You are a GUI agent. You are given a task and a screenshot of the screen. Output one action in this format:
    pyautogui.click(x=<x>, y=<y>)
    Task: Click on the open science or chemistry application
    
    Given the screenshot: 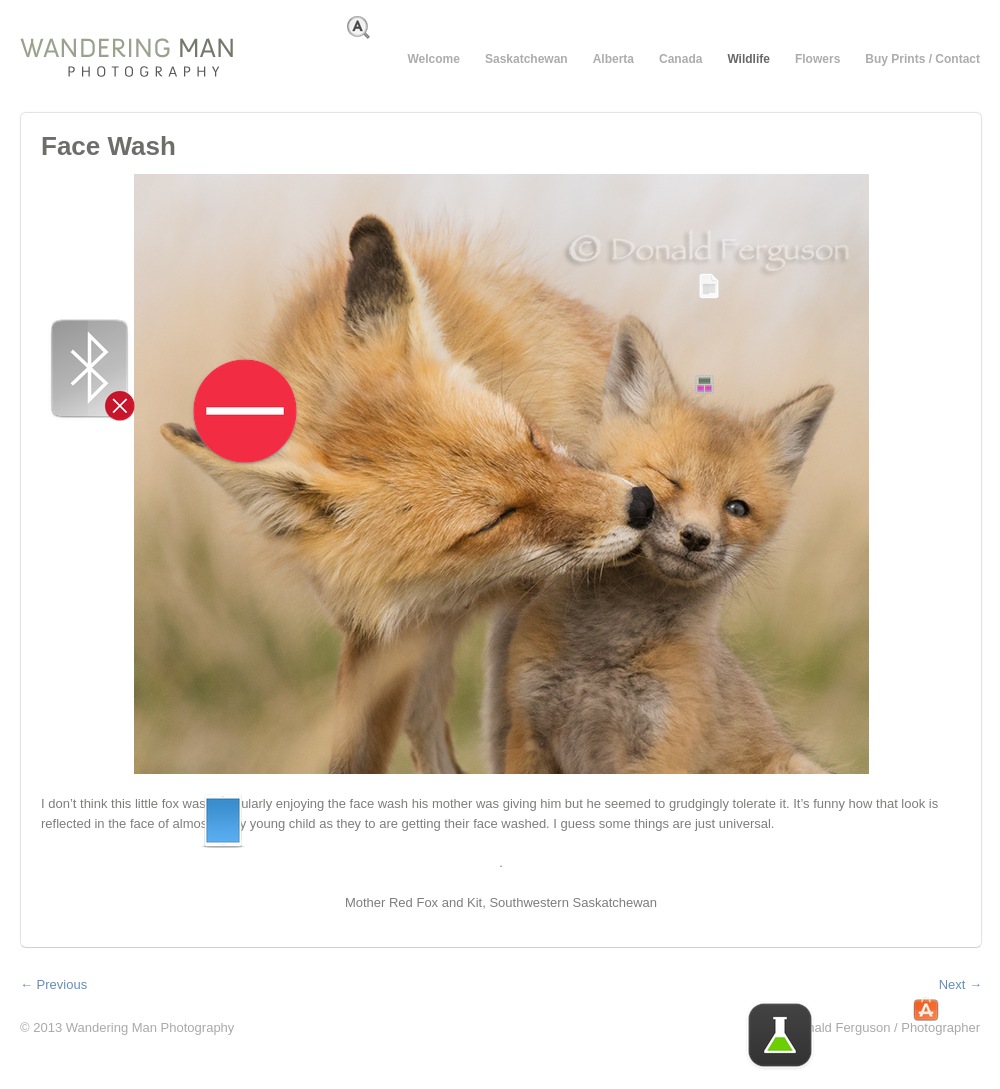 What is the action you would take?
    pyautogui.click(x=780, y=1035)
    